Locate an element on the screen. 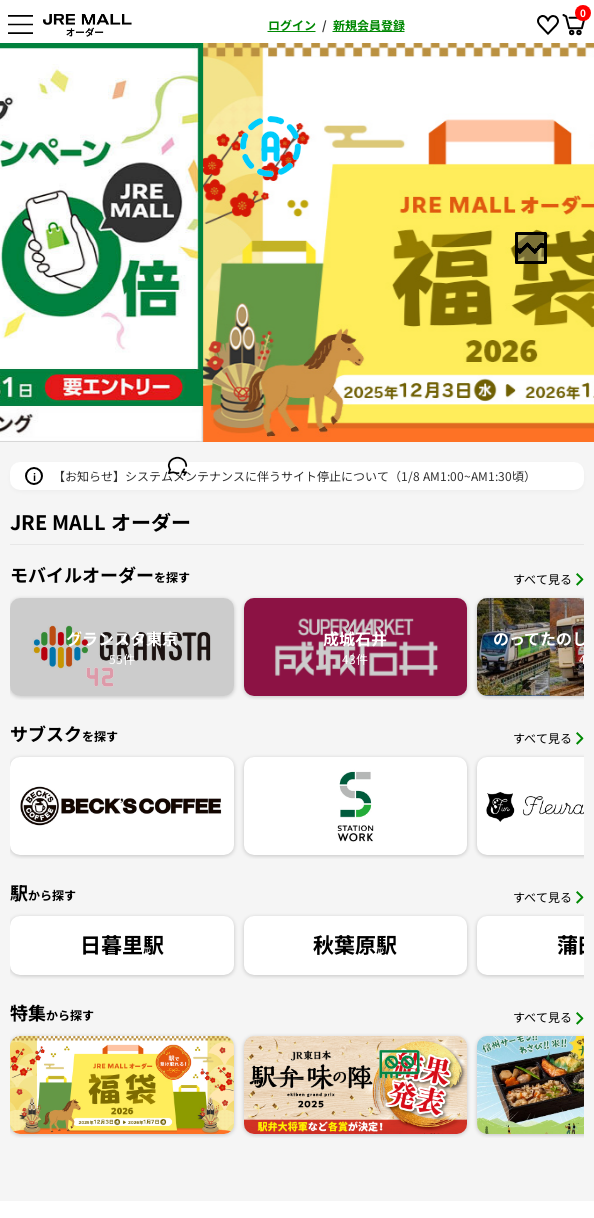 The width and height of the screenshot is (594, 1218). indicates an image failed to load is located at coordinates (531, 248).